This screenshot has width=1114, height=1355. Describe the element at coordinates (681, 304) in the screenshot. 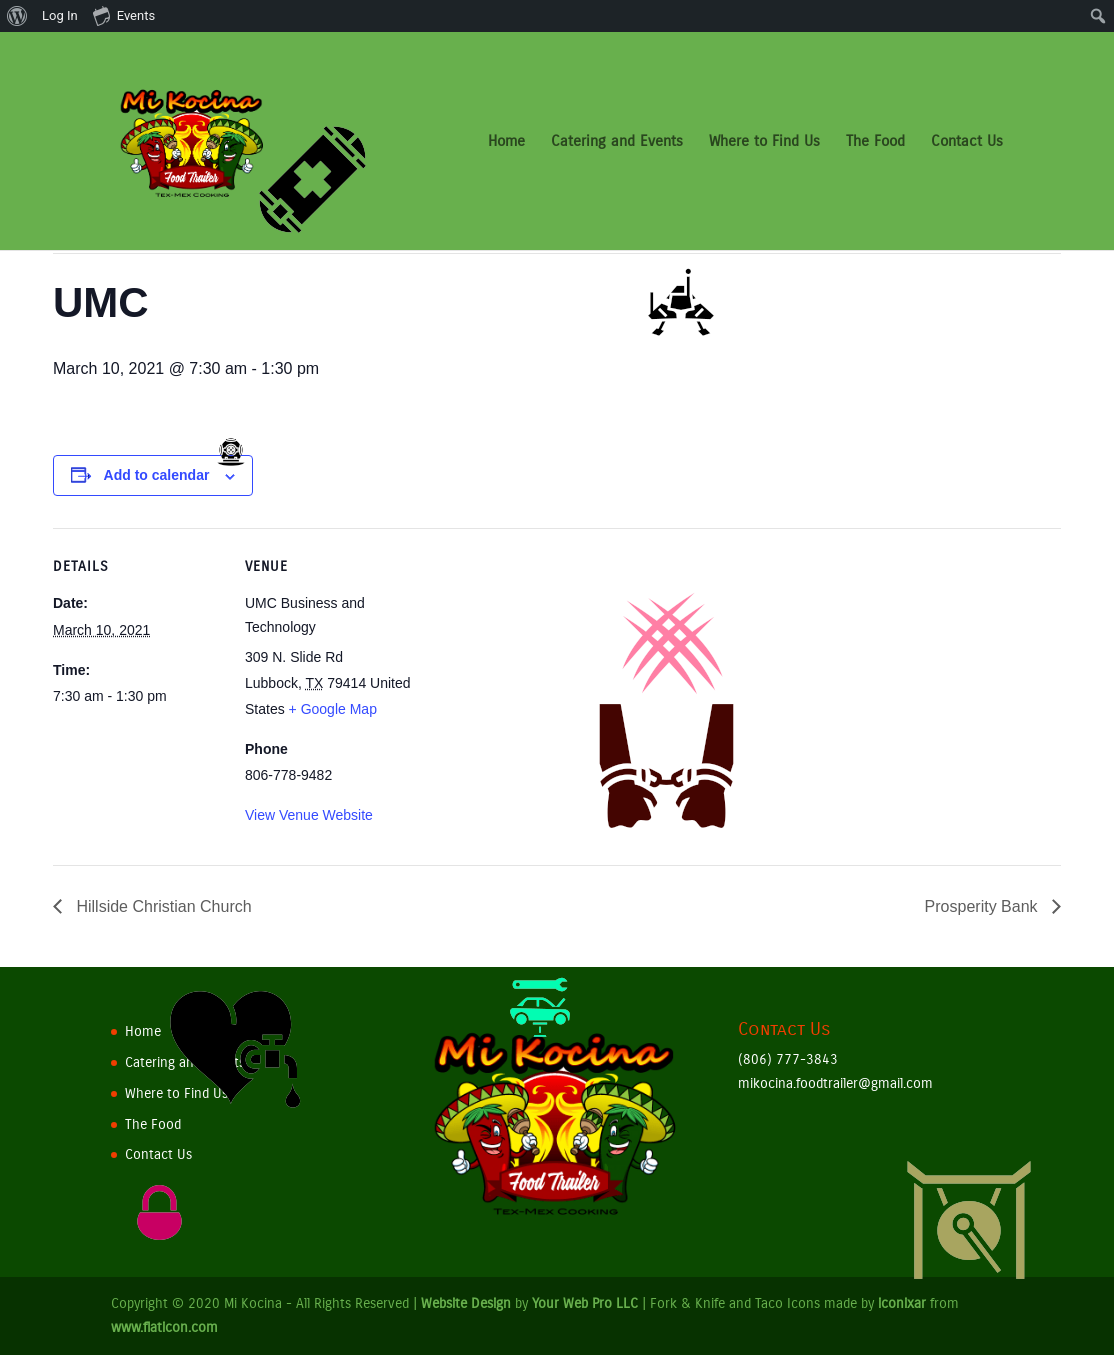

I see `mars pathfinder rover or space exploration feature` at that location.